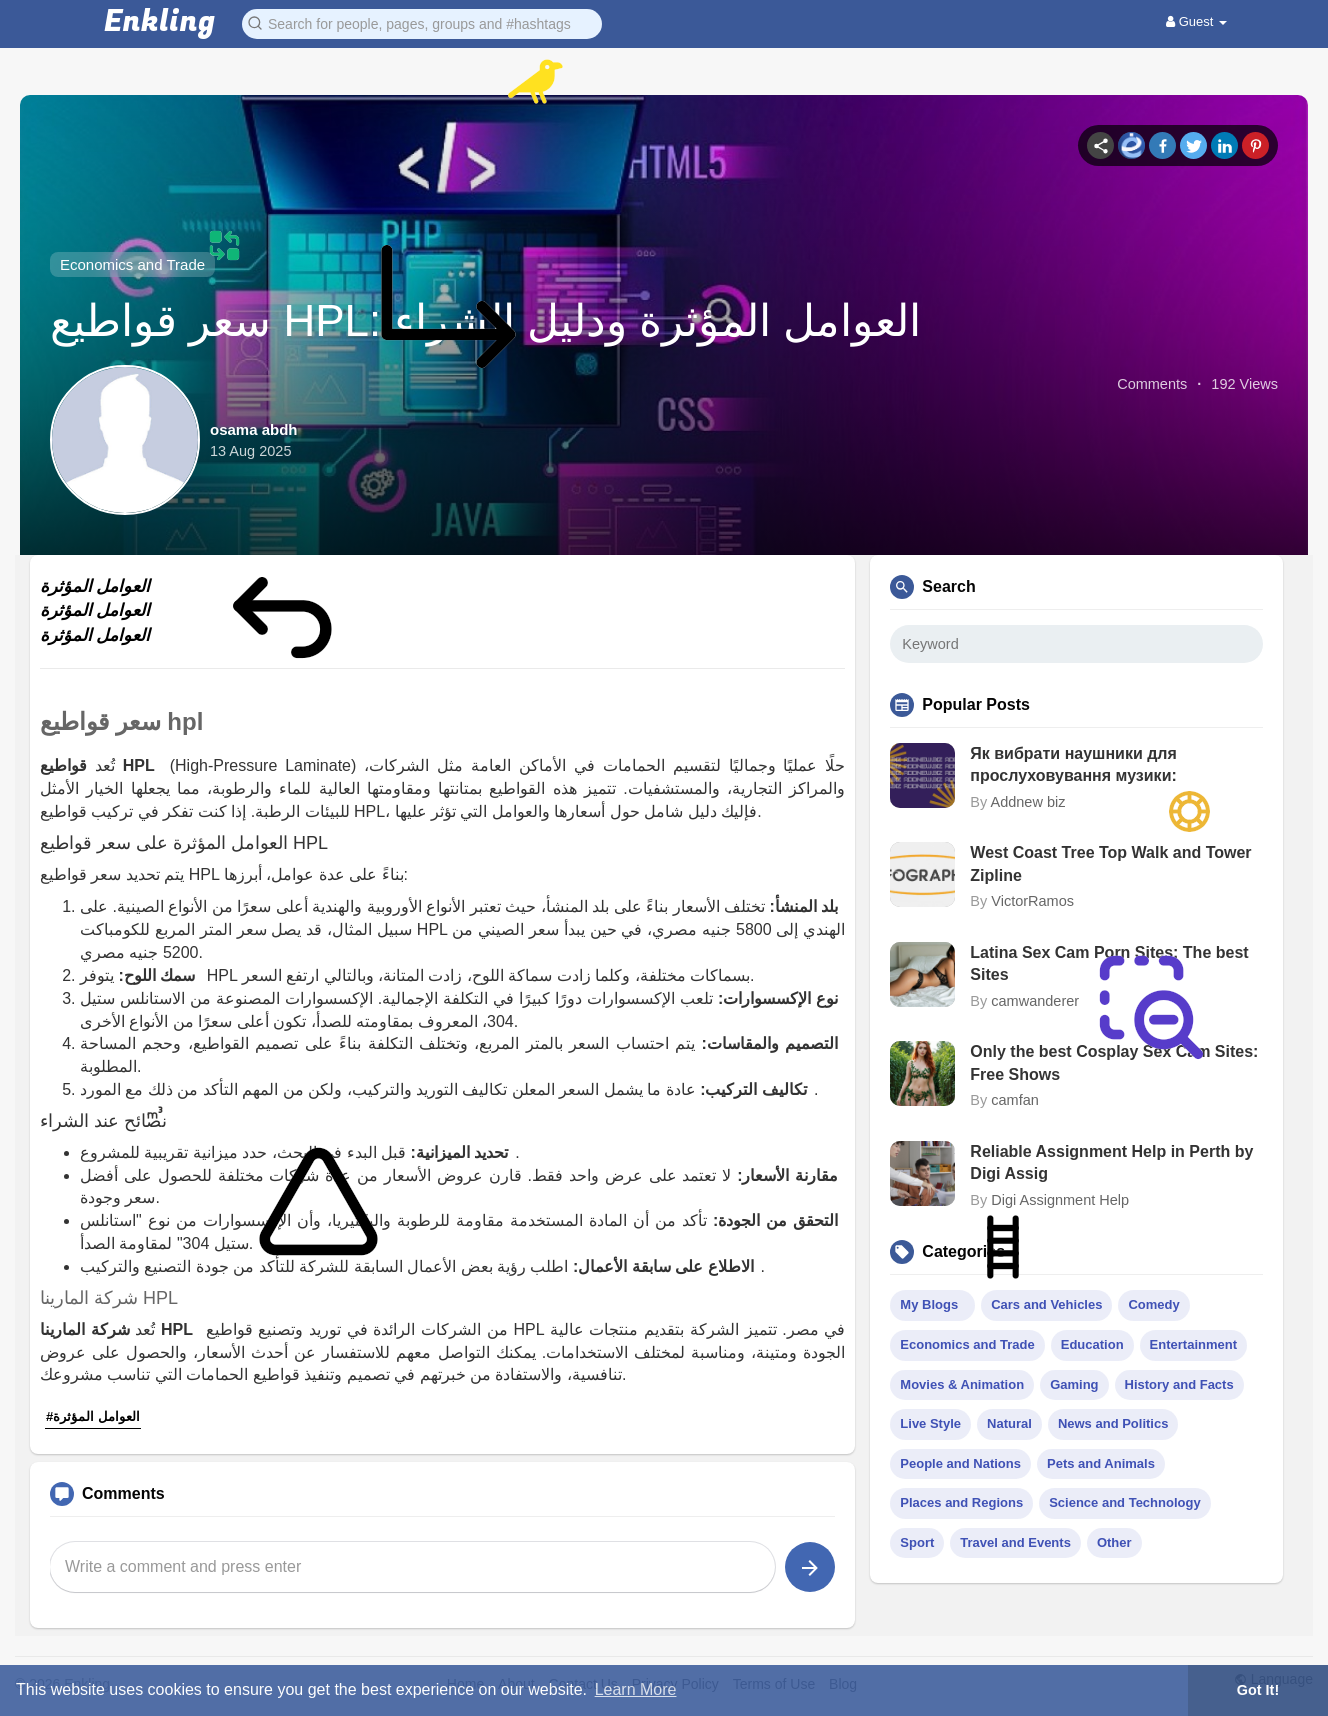 Image resolution: width=1328 pixels, height=1716 pixels. What do you see at coordinates (1003, 1247) in the screenshot?
I see `access tools or equipment section` at bounding box center [1003, 1247].